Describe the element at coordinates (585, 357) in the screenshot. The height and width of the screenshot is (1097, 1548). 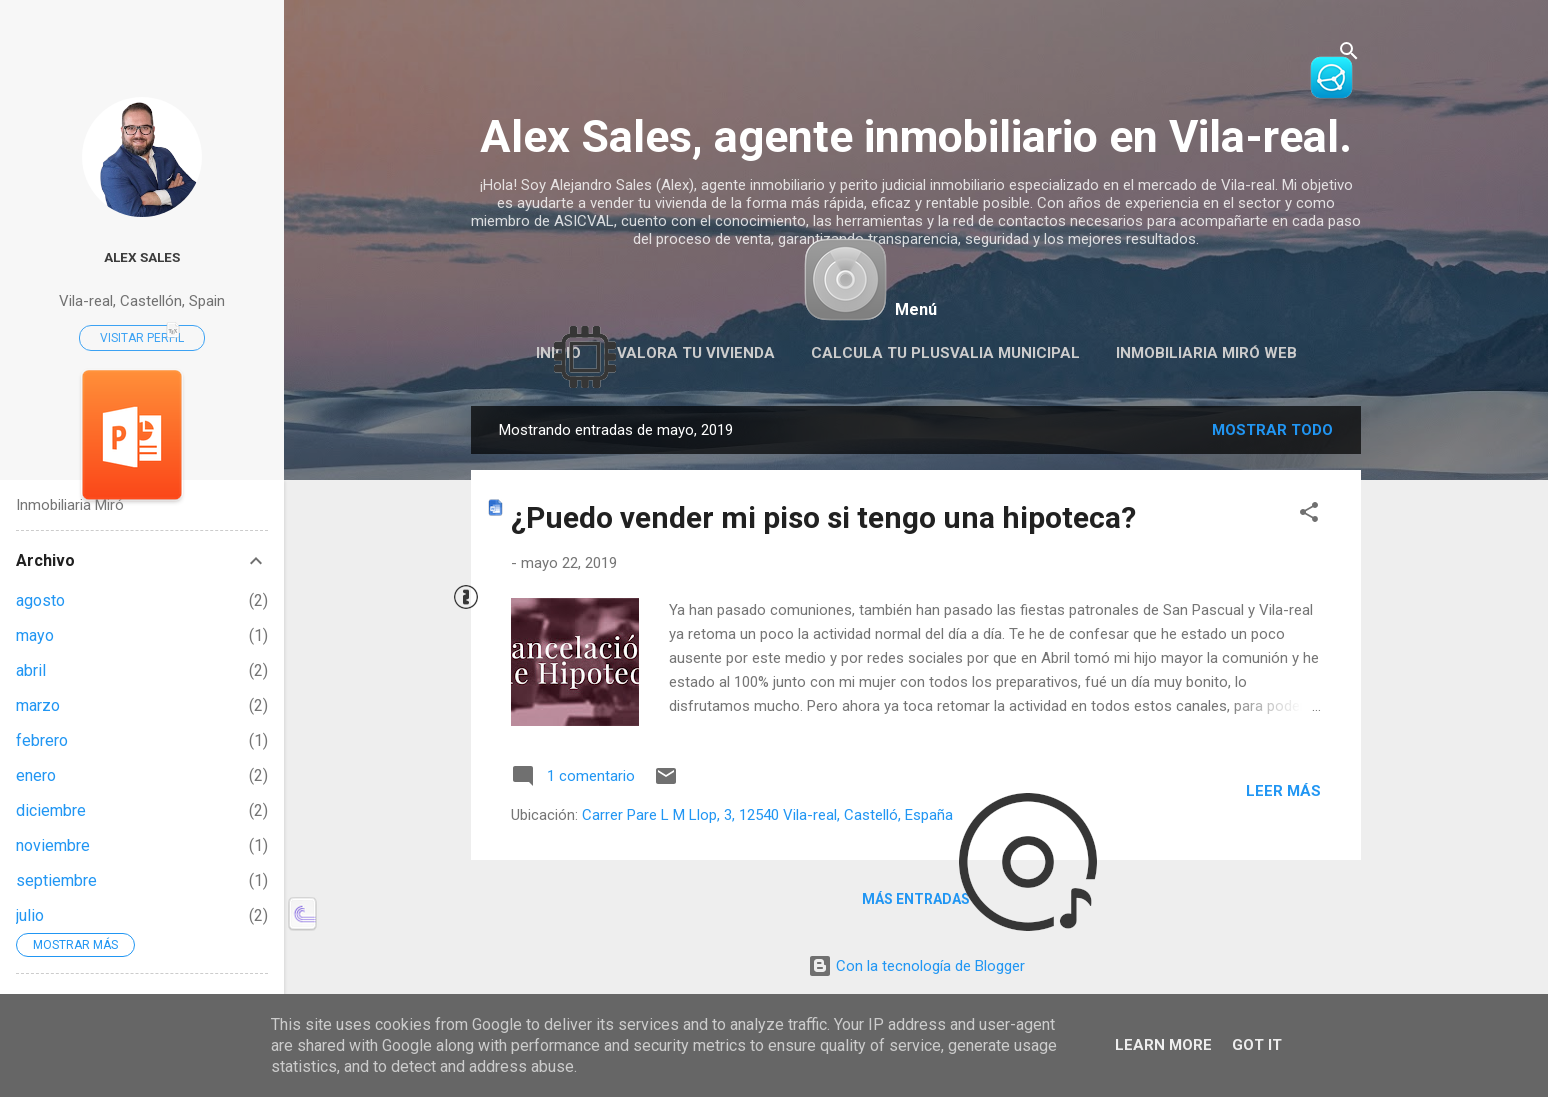
I see `access hardware or processor settings` at that location.